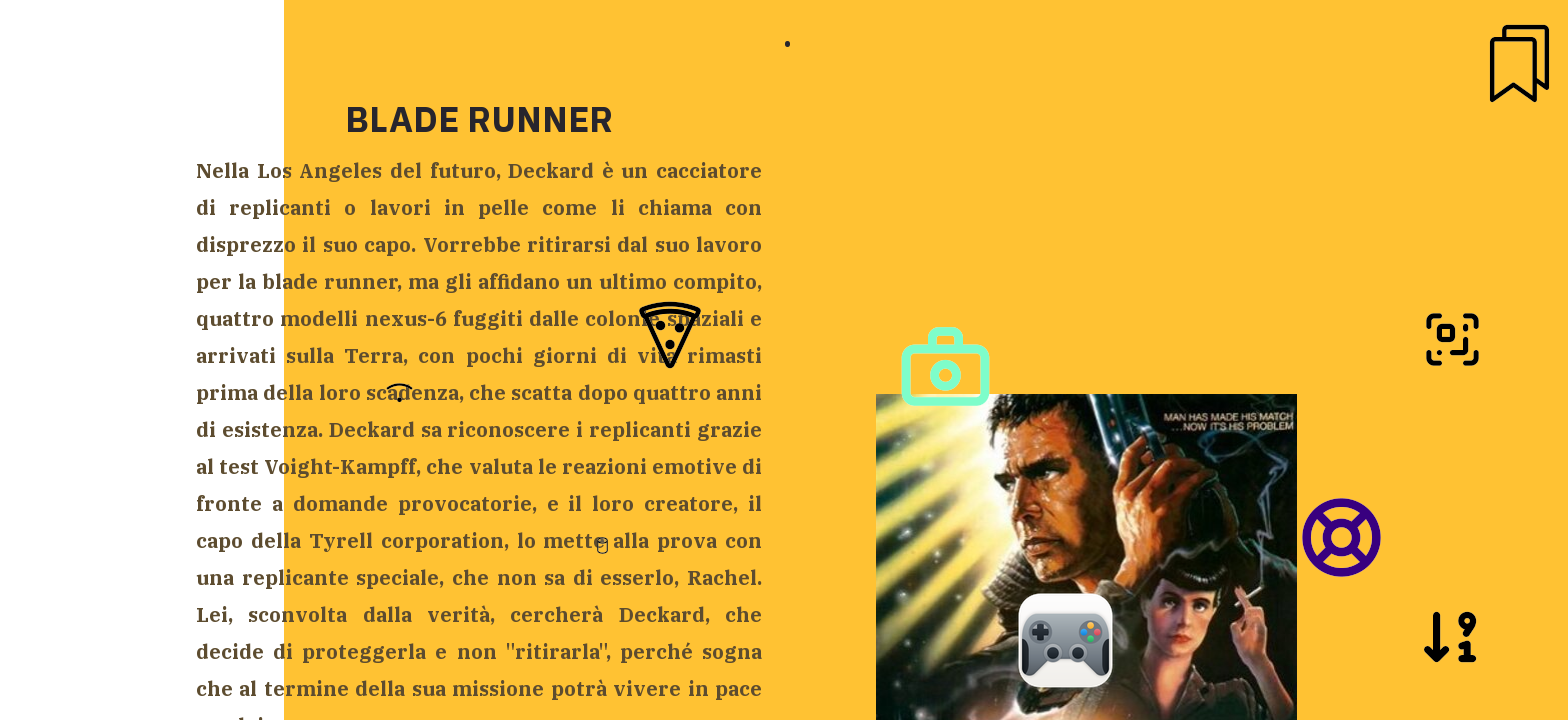  What do you see at coordinates (1065, 640) in the screenshot?
I see `game controller input device settings` at bounding box center [1065, 640].